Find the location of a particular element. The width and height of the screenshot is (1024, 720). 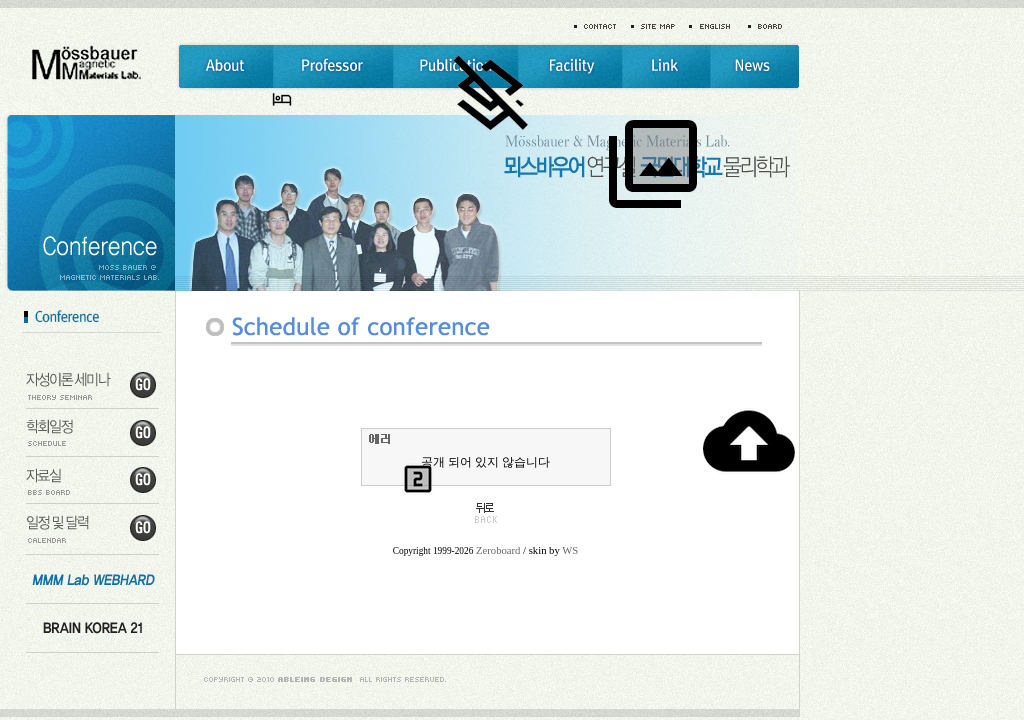

upload file to cloud storage is located at coordinates (749, 441).